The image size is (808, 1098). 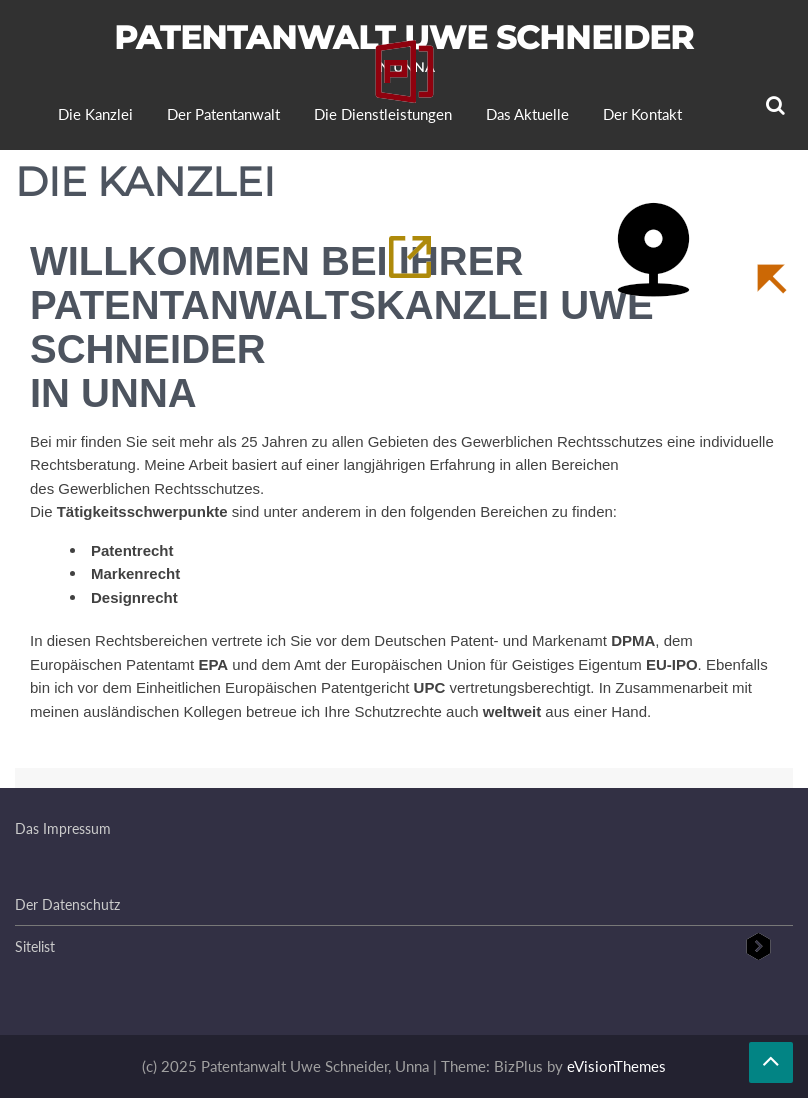 I want to click on open a PowerPoint presentation file, so click(x=404, y=71).